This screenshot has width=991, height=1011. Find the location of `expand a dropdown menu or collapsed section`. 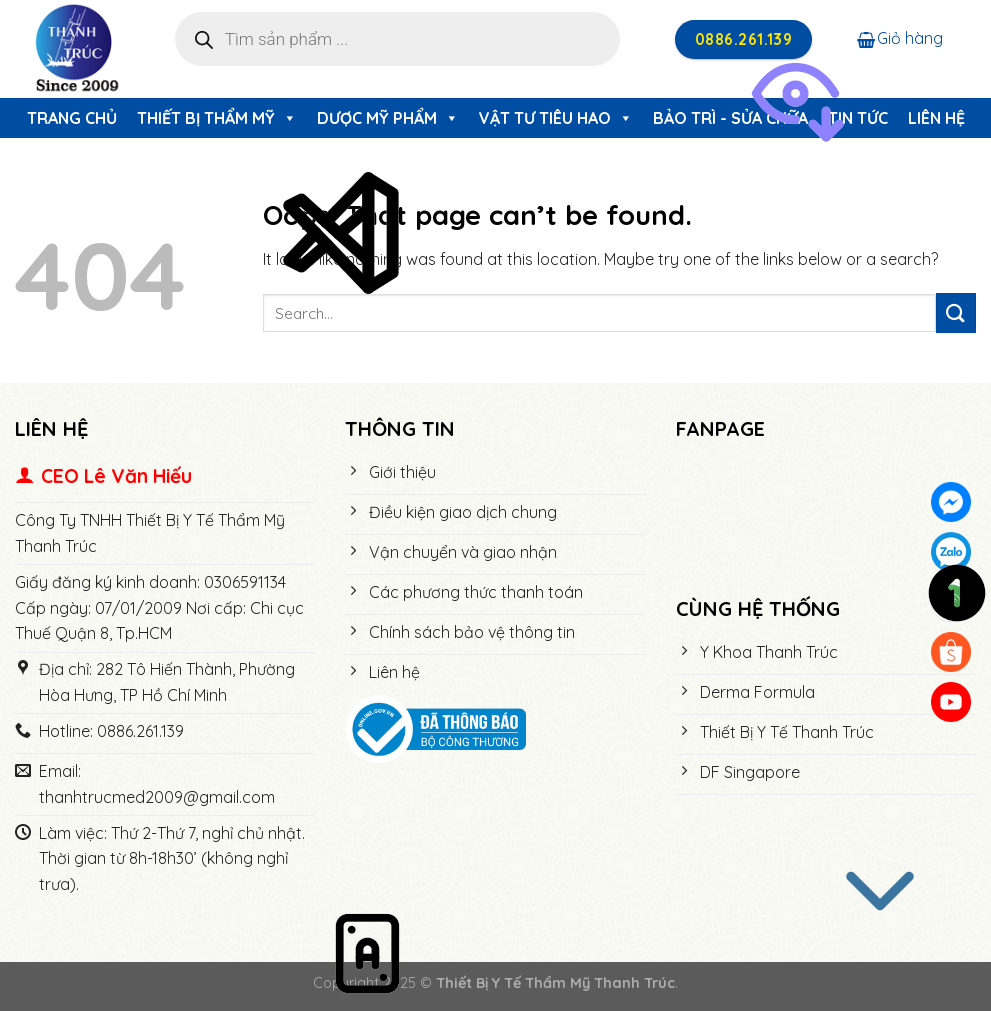

expand a dropdown menu or collapsed section is located at coordinates (880, 891).